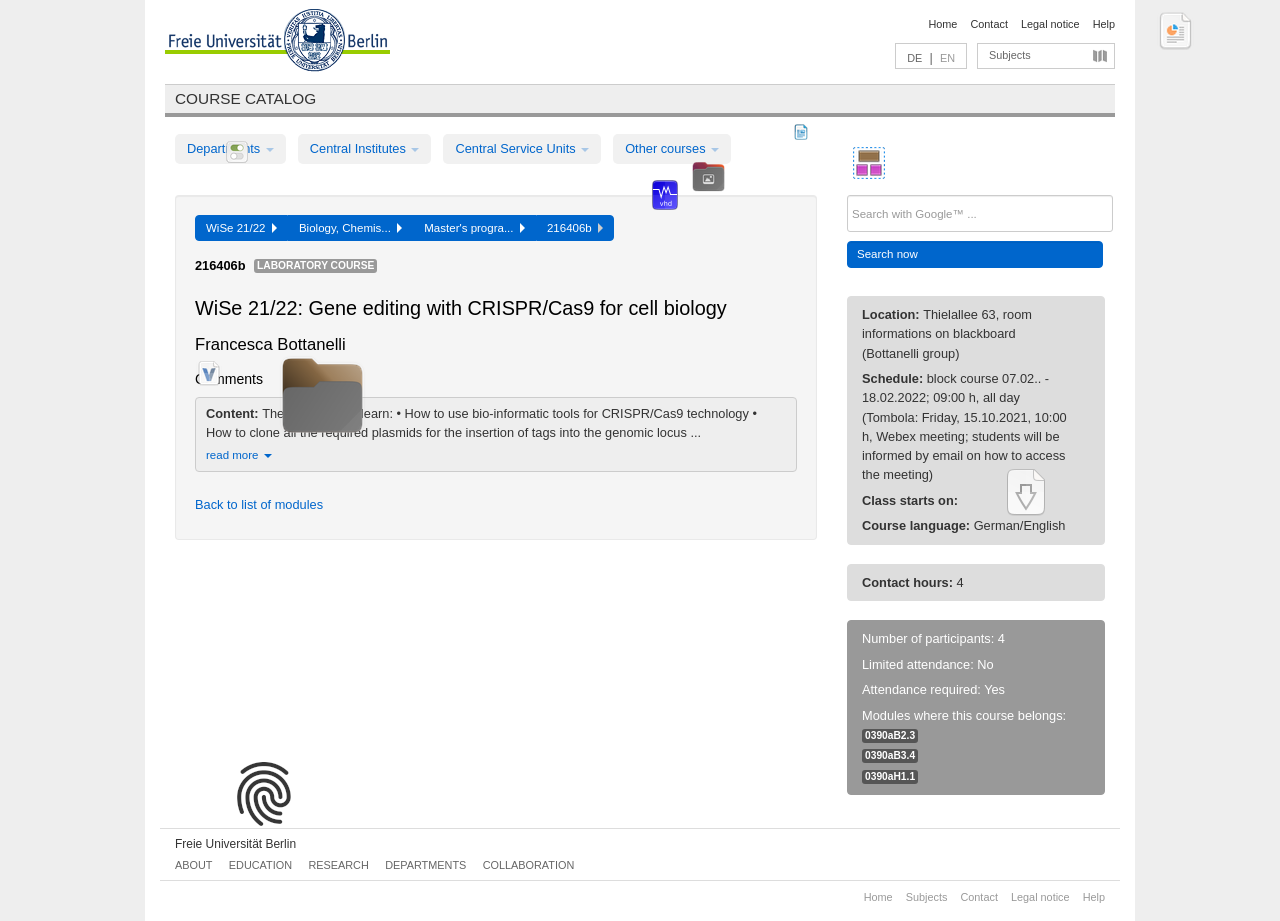  Describe the element at coordinates (869, 163) in the screenshot. I see `select all items in the current view` at that location.